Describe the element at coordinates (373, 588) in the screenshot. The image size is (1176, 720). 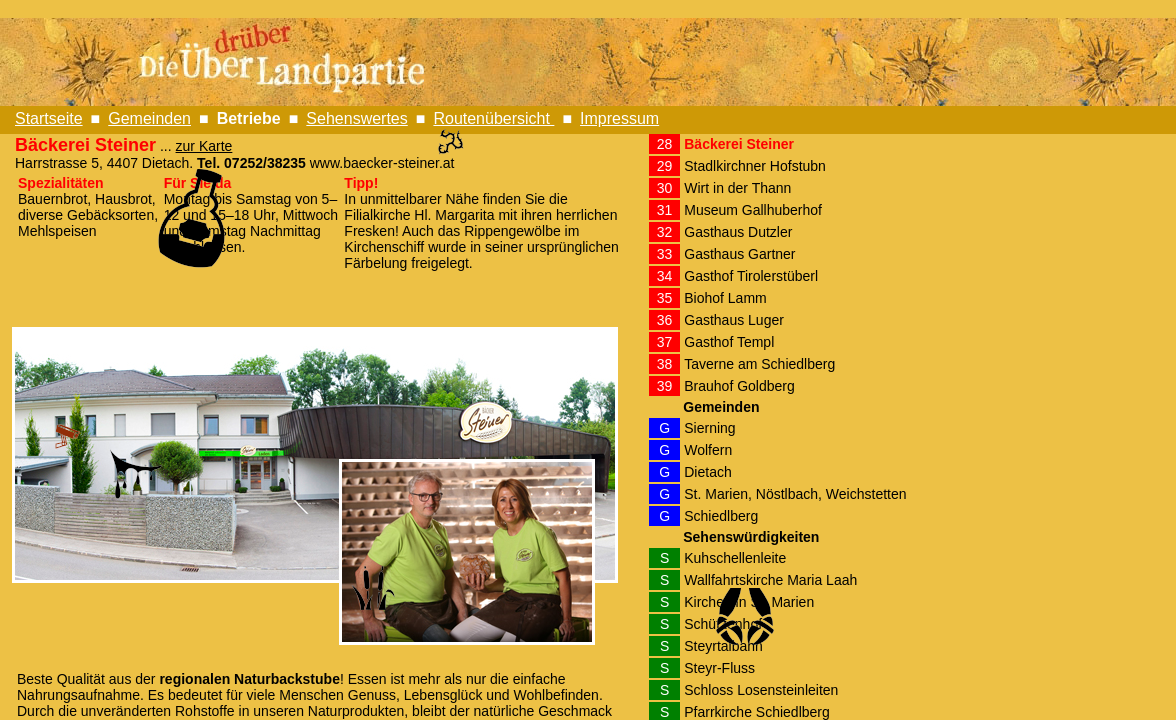
I see `indicates a wetland or marsh environment in a game` at that location.